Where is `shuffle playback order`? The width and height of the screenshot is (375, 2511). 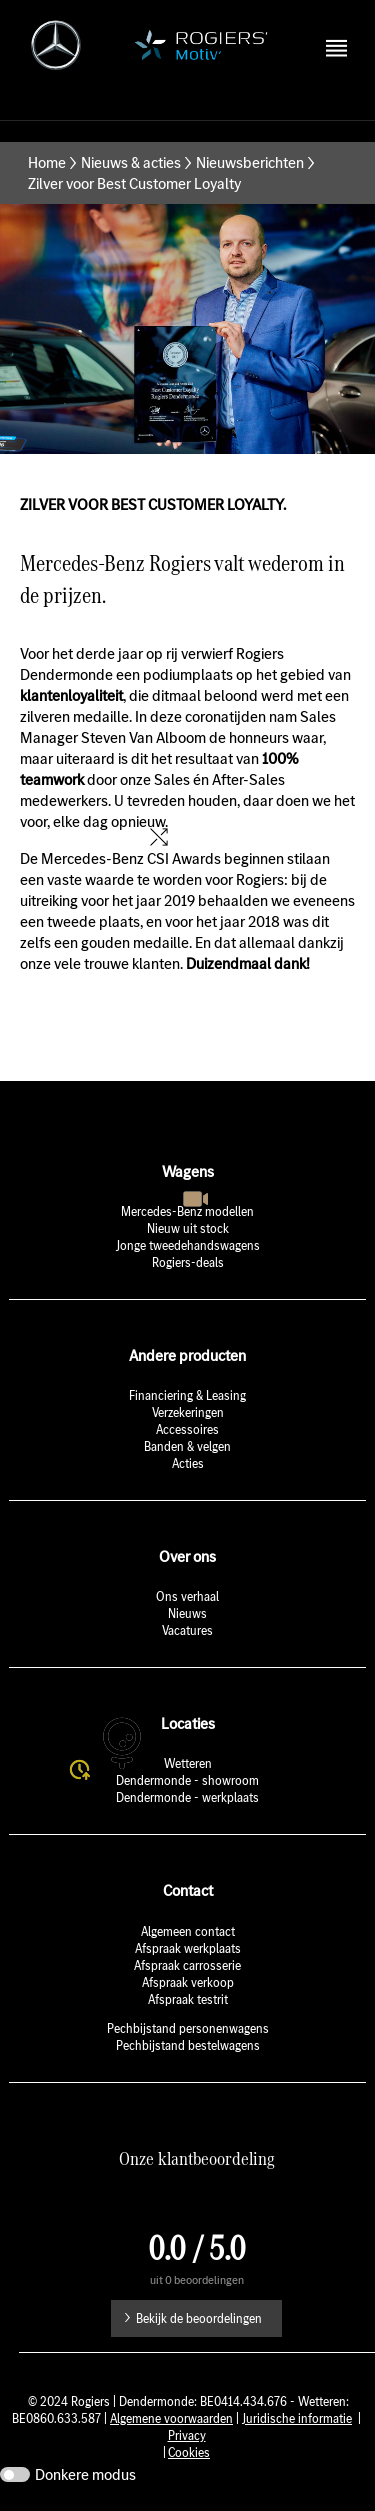 shuffle playback order is located at coordinates (159, 837).